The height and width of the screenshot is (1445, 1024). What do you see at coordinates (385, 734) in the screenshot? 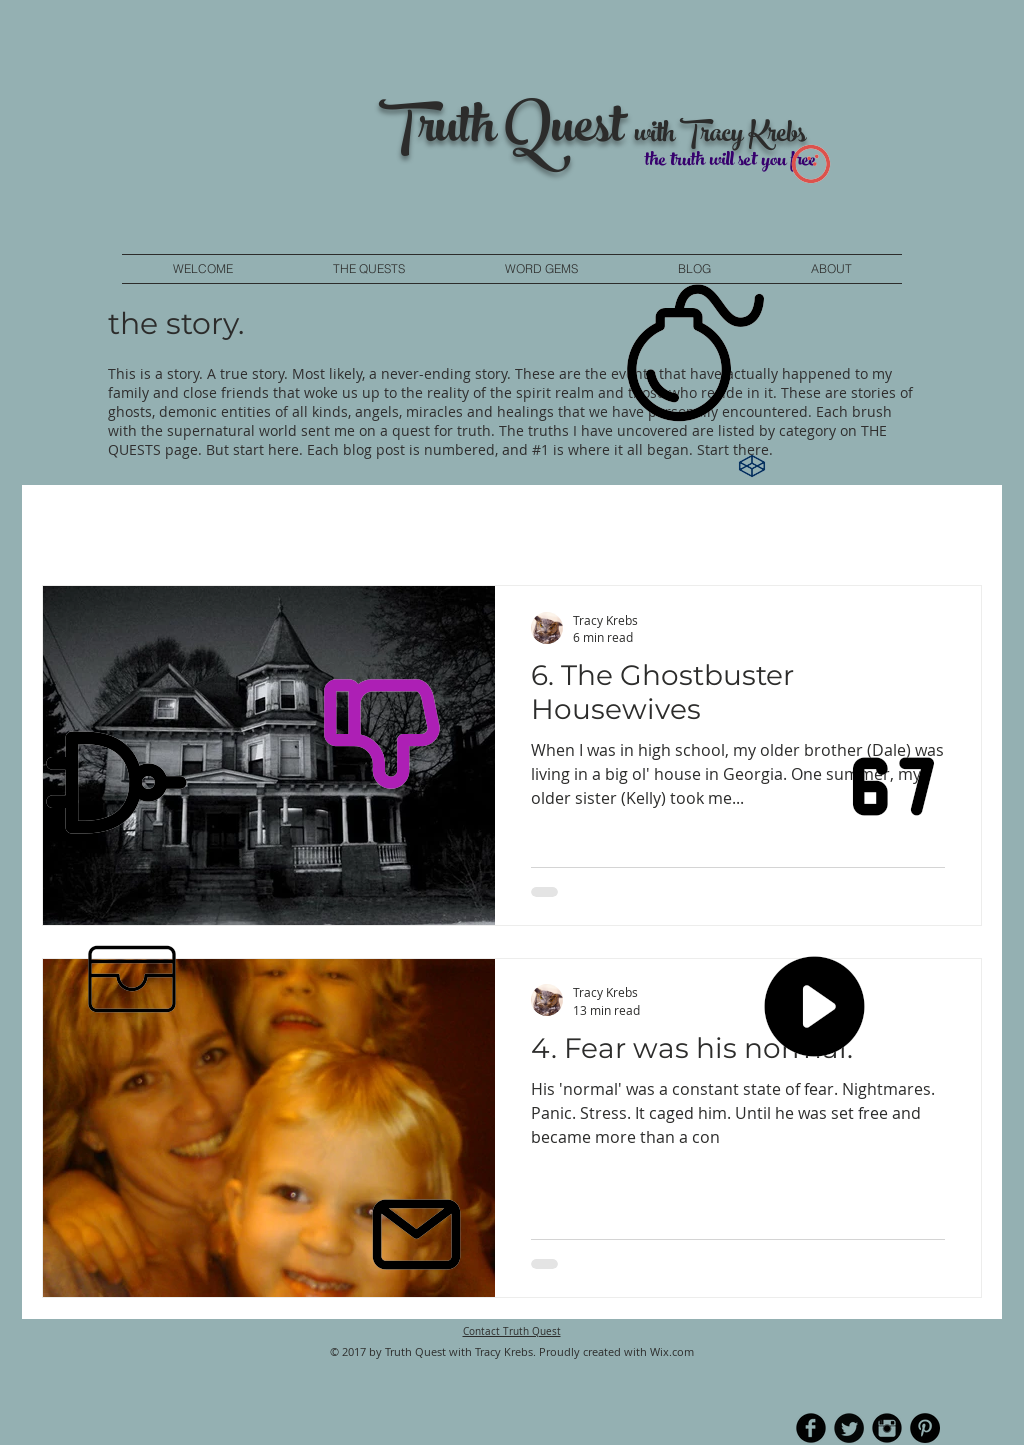
I see `dislike or downvote content` at bounding box center [385, 734].